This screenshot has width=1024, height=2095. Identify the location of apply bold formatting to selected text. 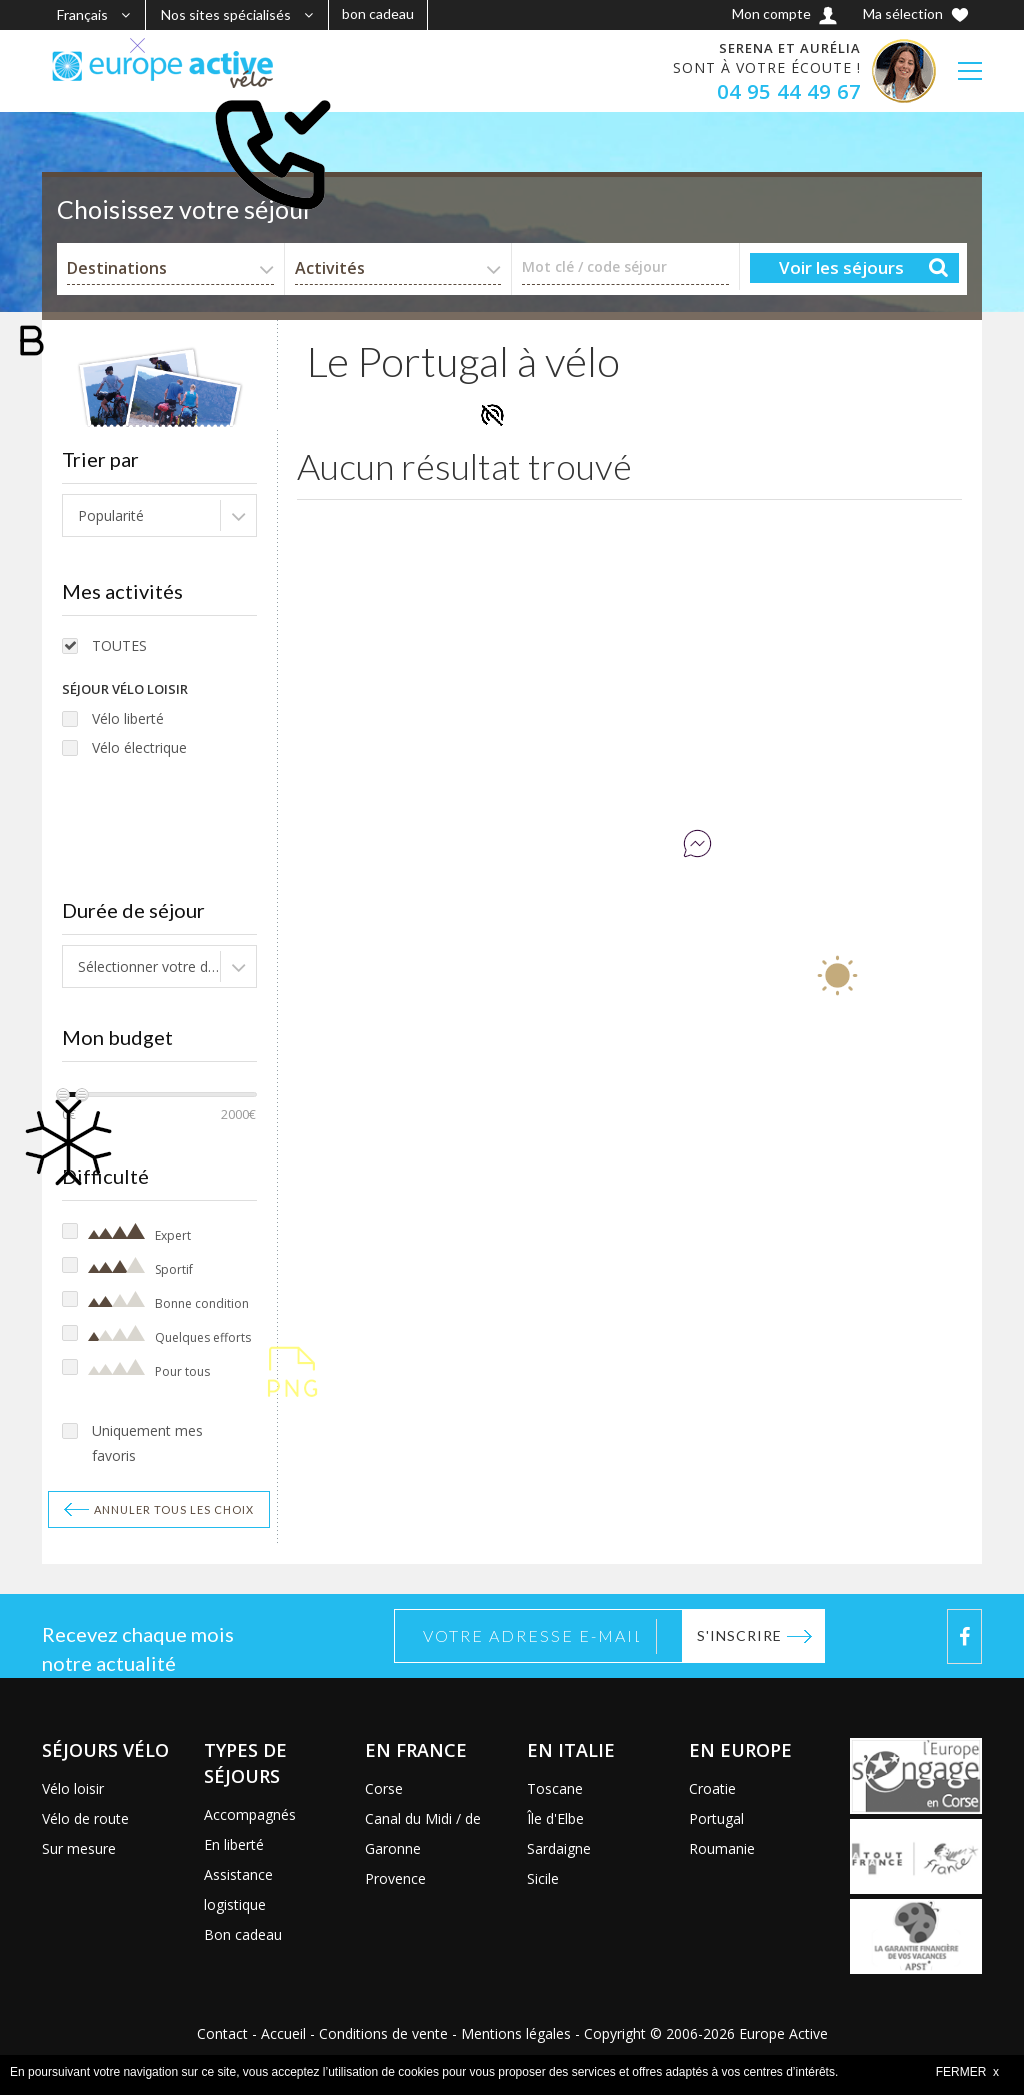
(31, 340).